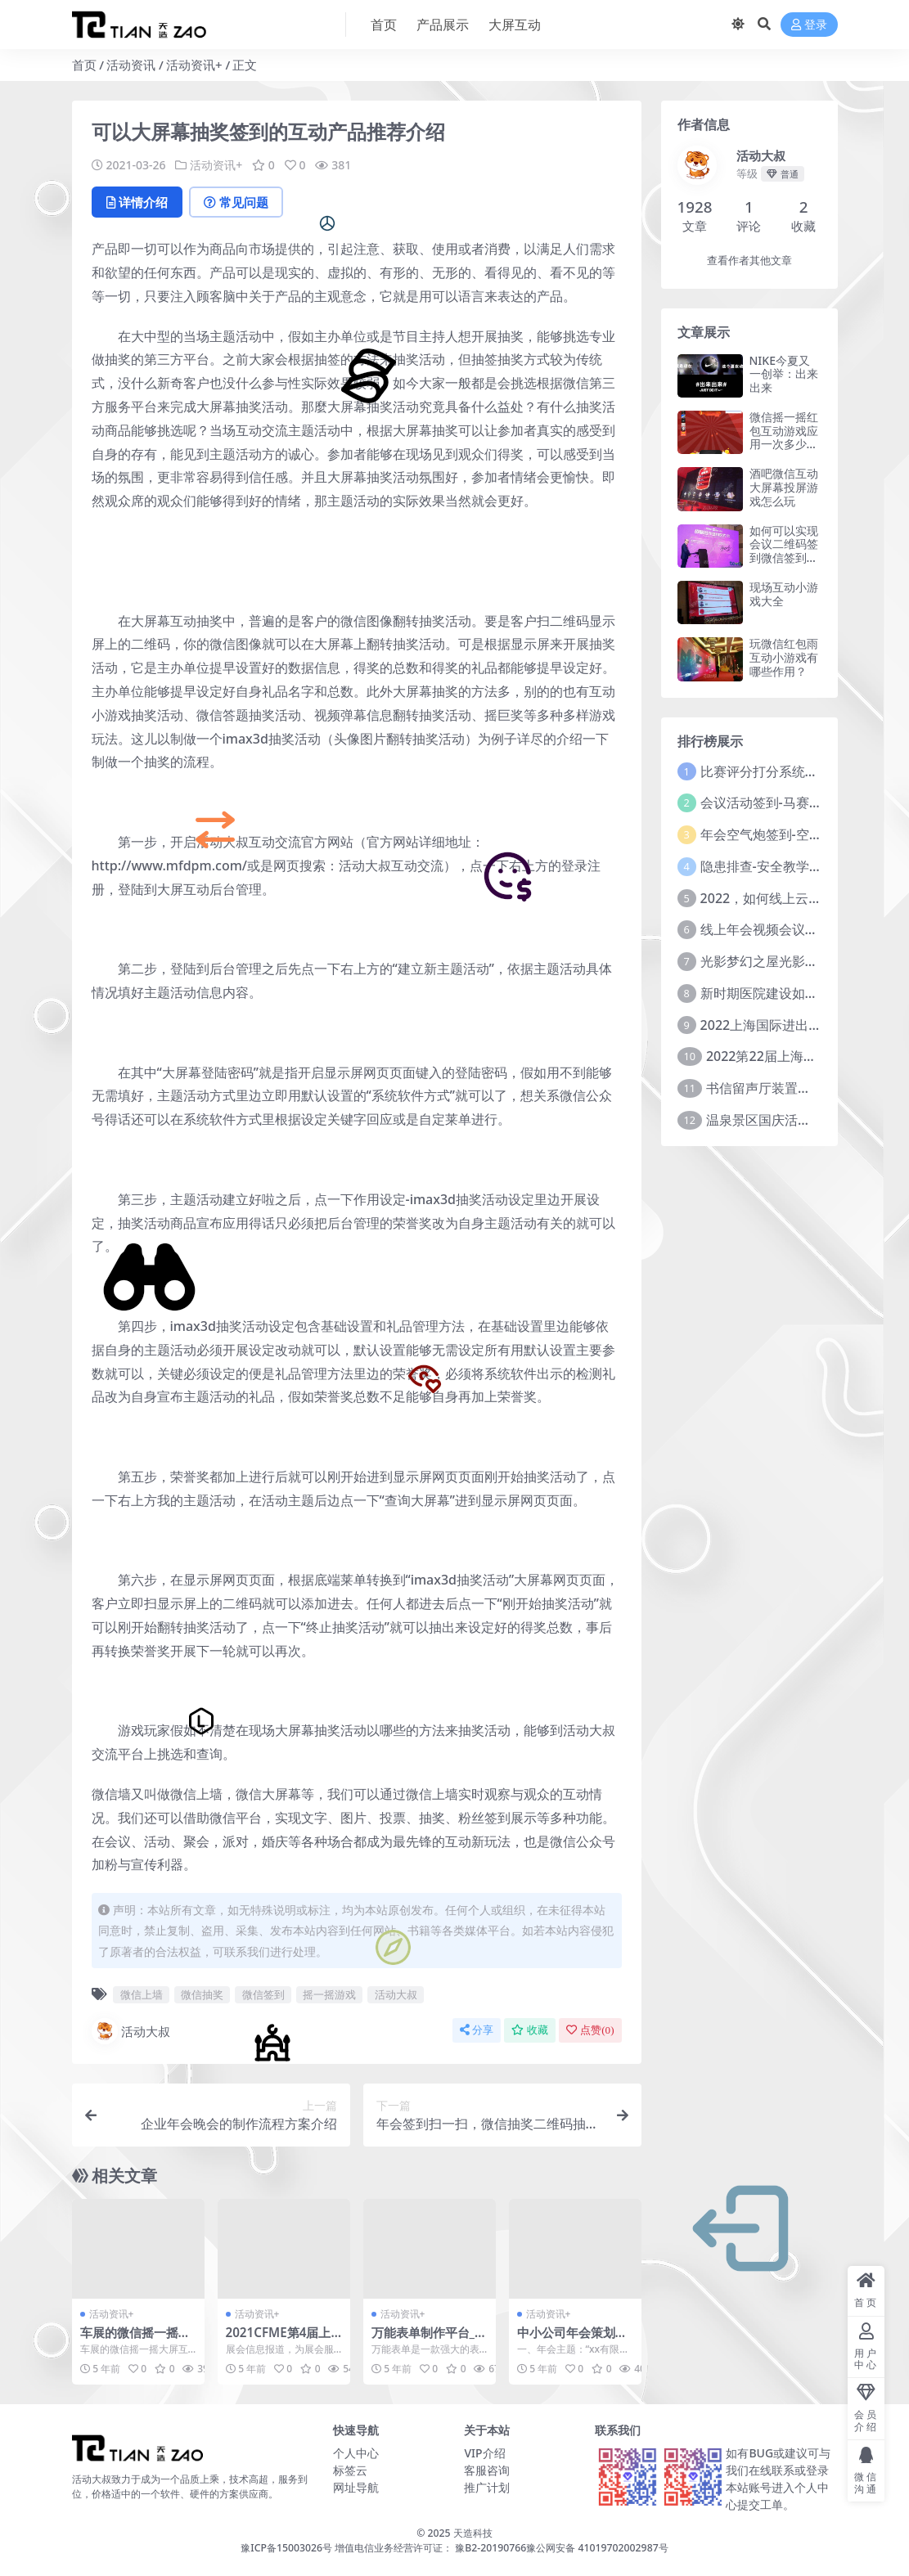 The image size is (909, 2576). What do you see at coordinates (149, 1270) in the screenshot?
I see `search or explore content` at bounding box center [149, 1270].